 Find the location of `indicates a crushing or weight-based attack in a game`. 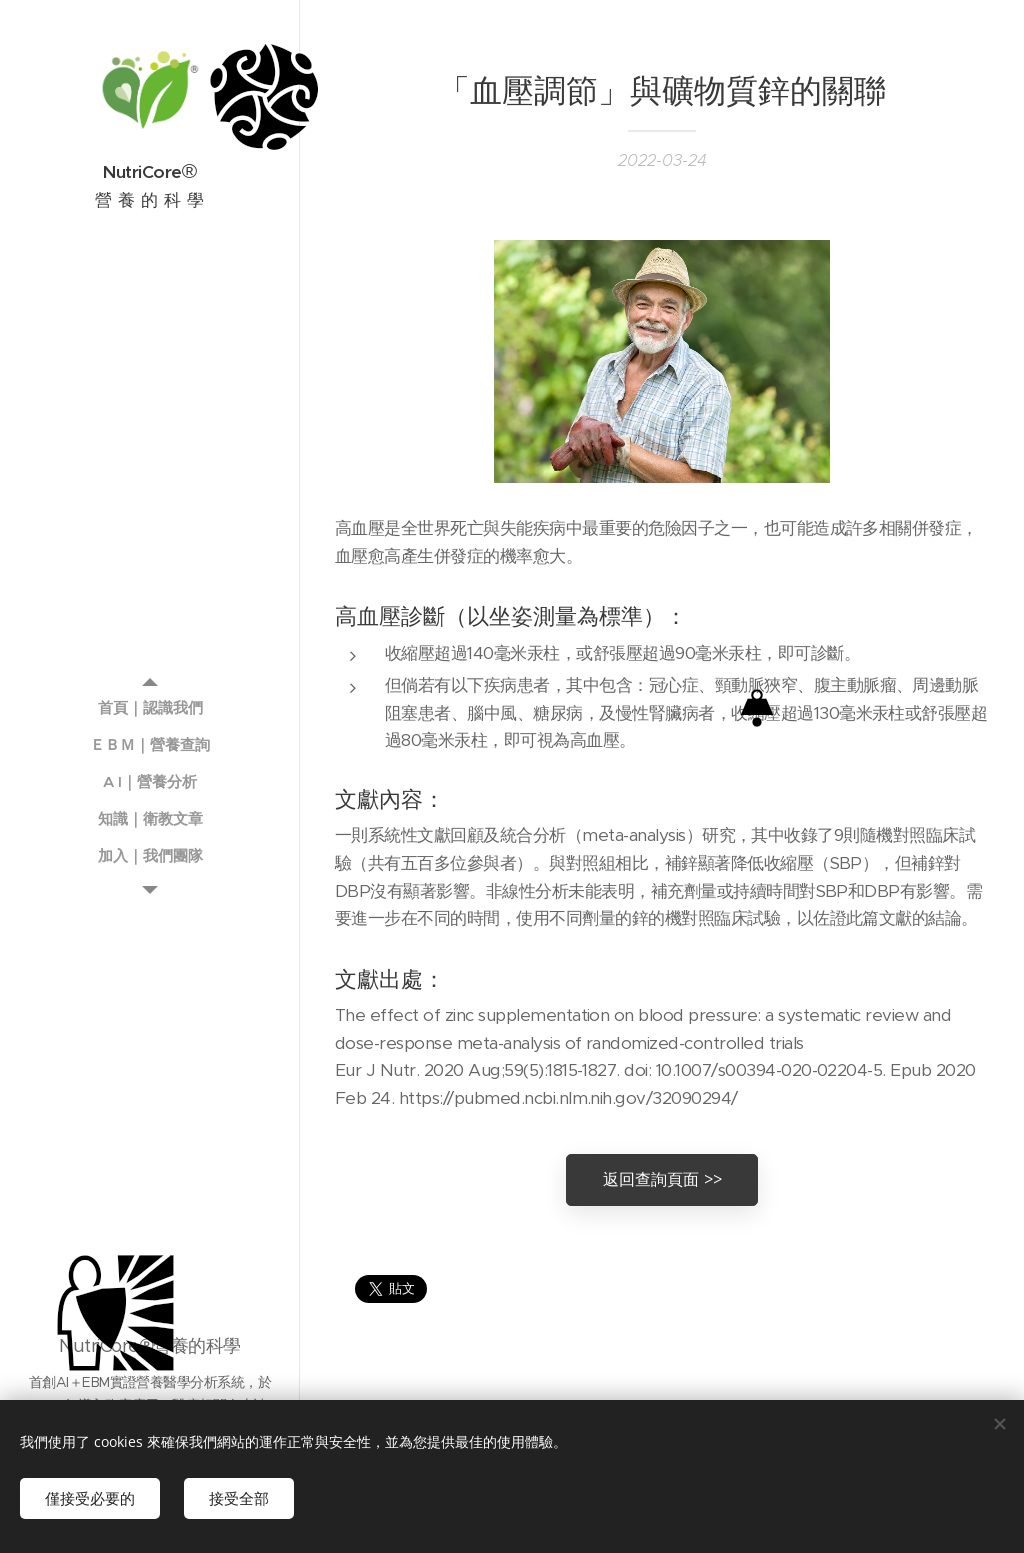

indicates a crushing or weight-based attack in a game is located at coordinates (757, 708).